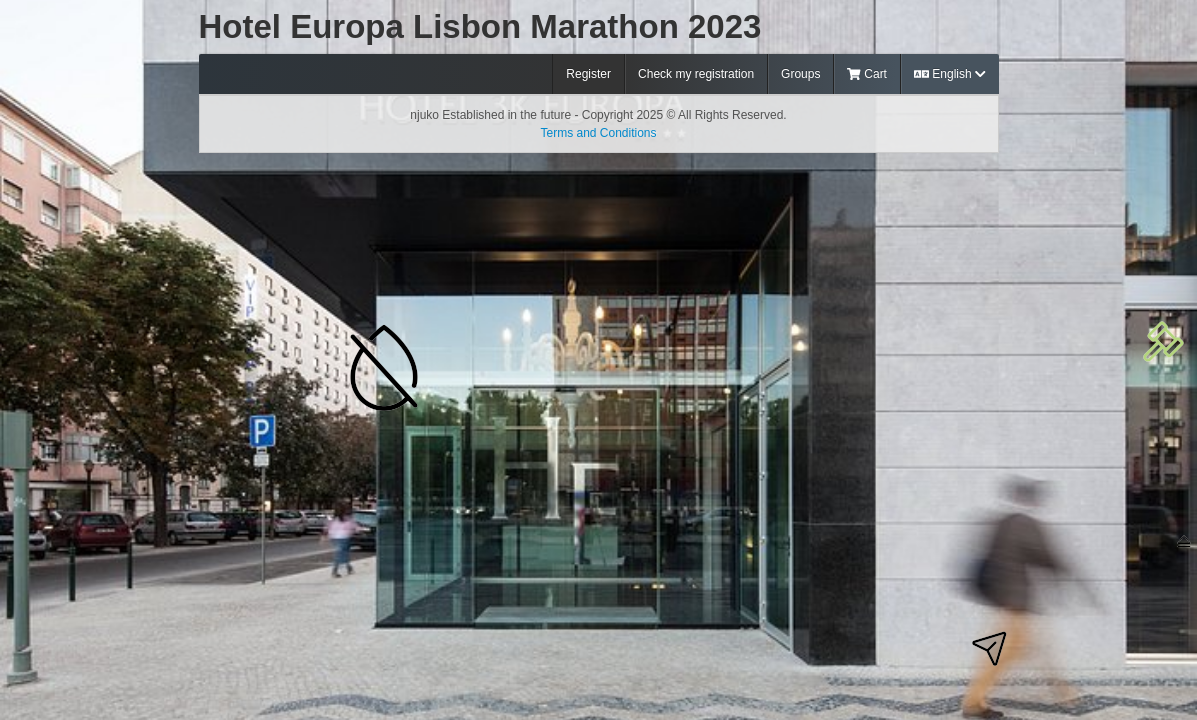 This screenshot has height=720, width=1197. Describe the element at coordinates (384, 371) in the screenshot. I see `disable water or liquid detection` at that location.